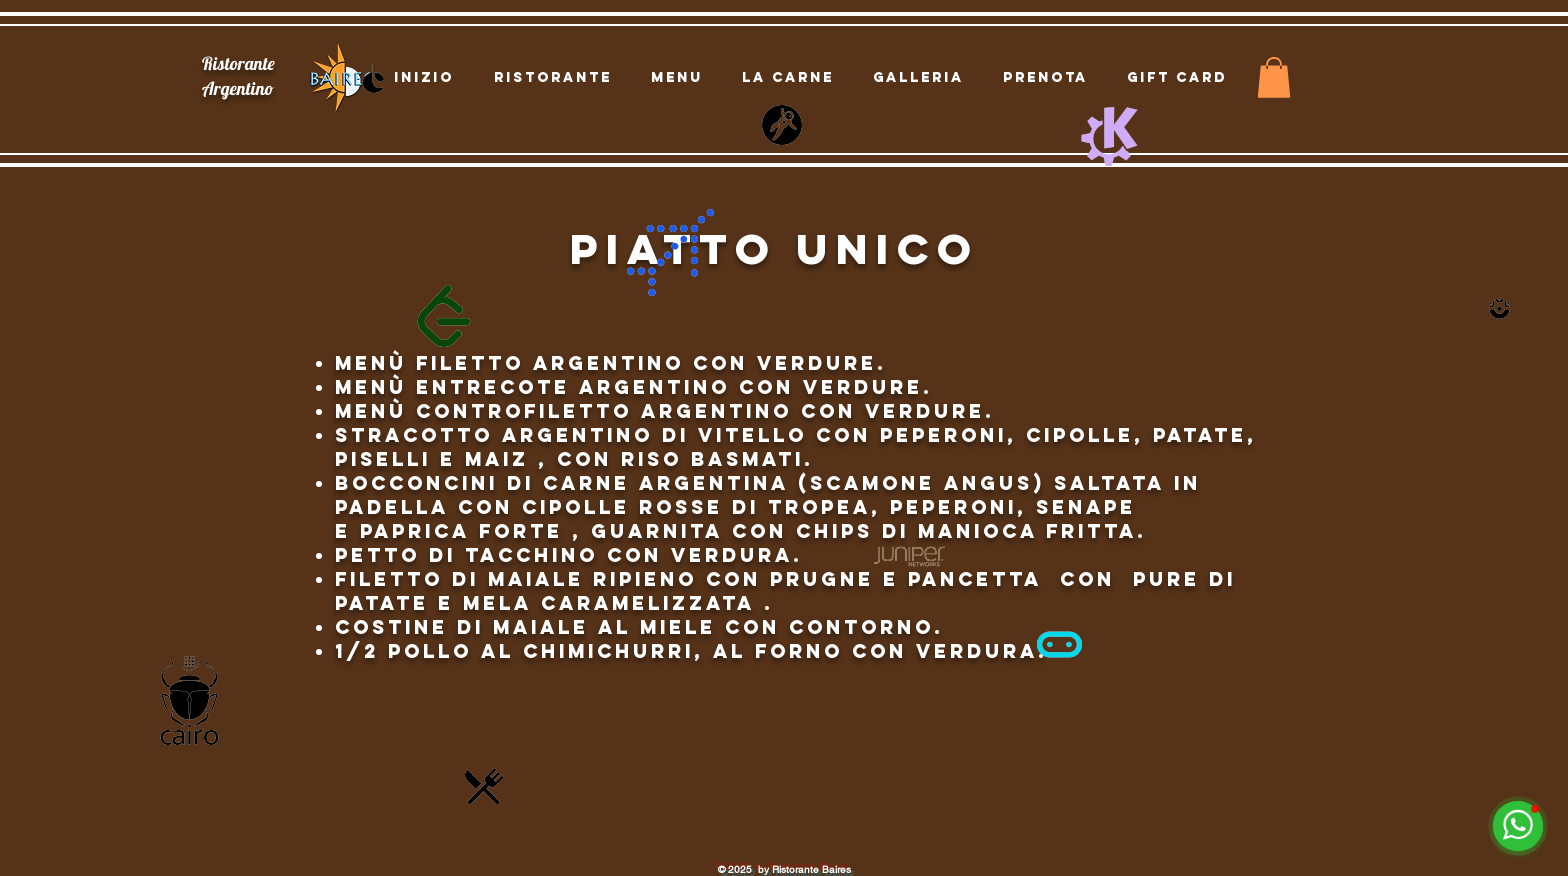 The height and width of the screenshot is (876, 1568). I want to click on micro:bit brand logo, so click(1059, 644).